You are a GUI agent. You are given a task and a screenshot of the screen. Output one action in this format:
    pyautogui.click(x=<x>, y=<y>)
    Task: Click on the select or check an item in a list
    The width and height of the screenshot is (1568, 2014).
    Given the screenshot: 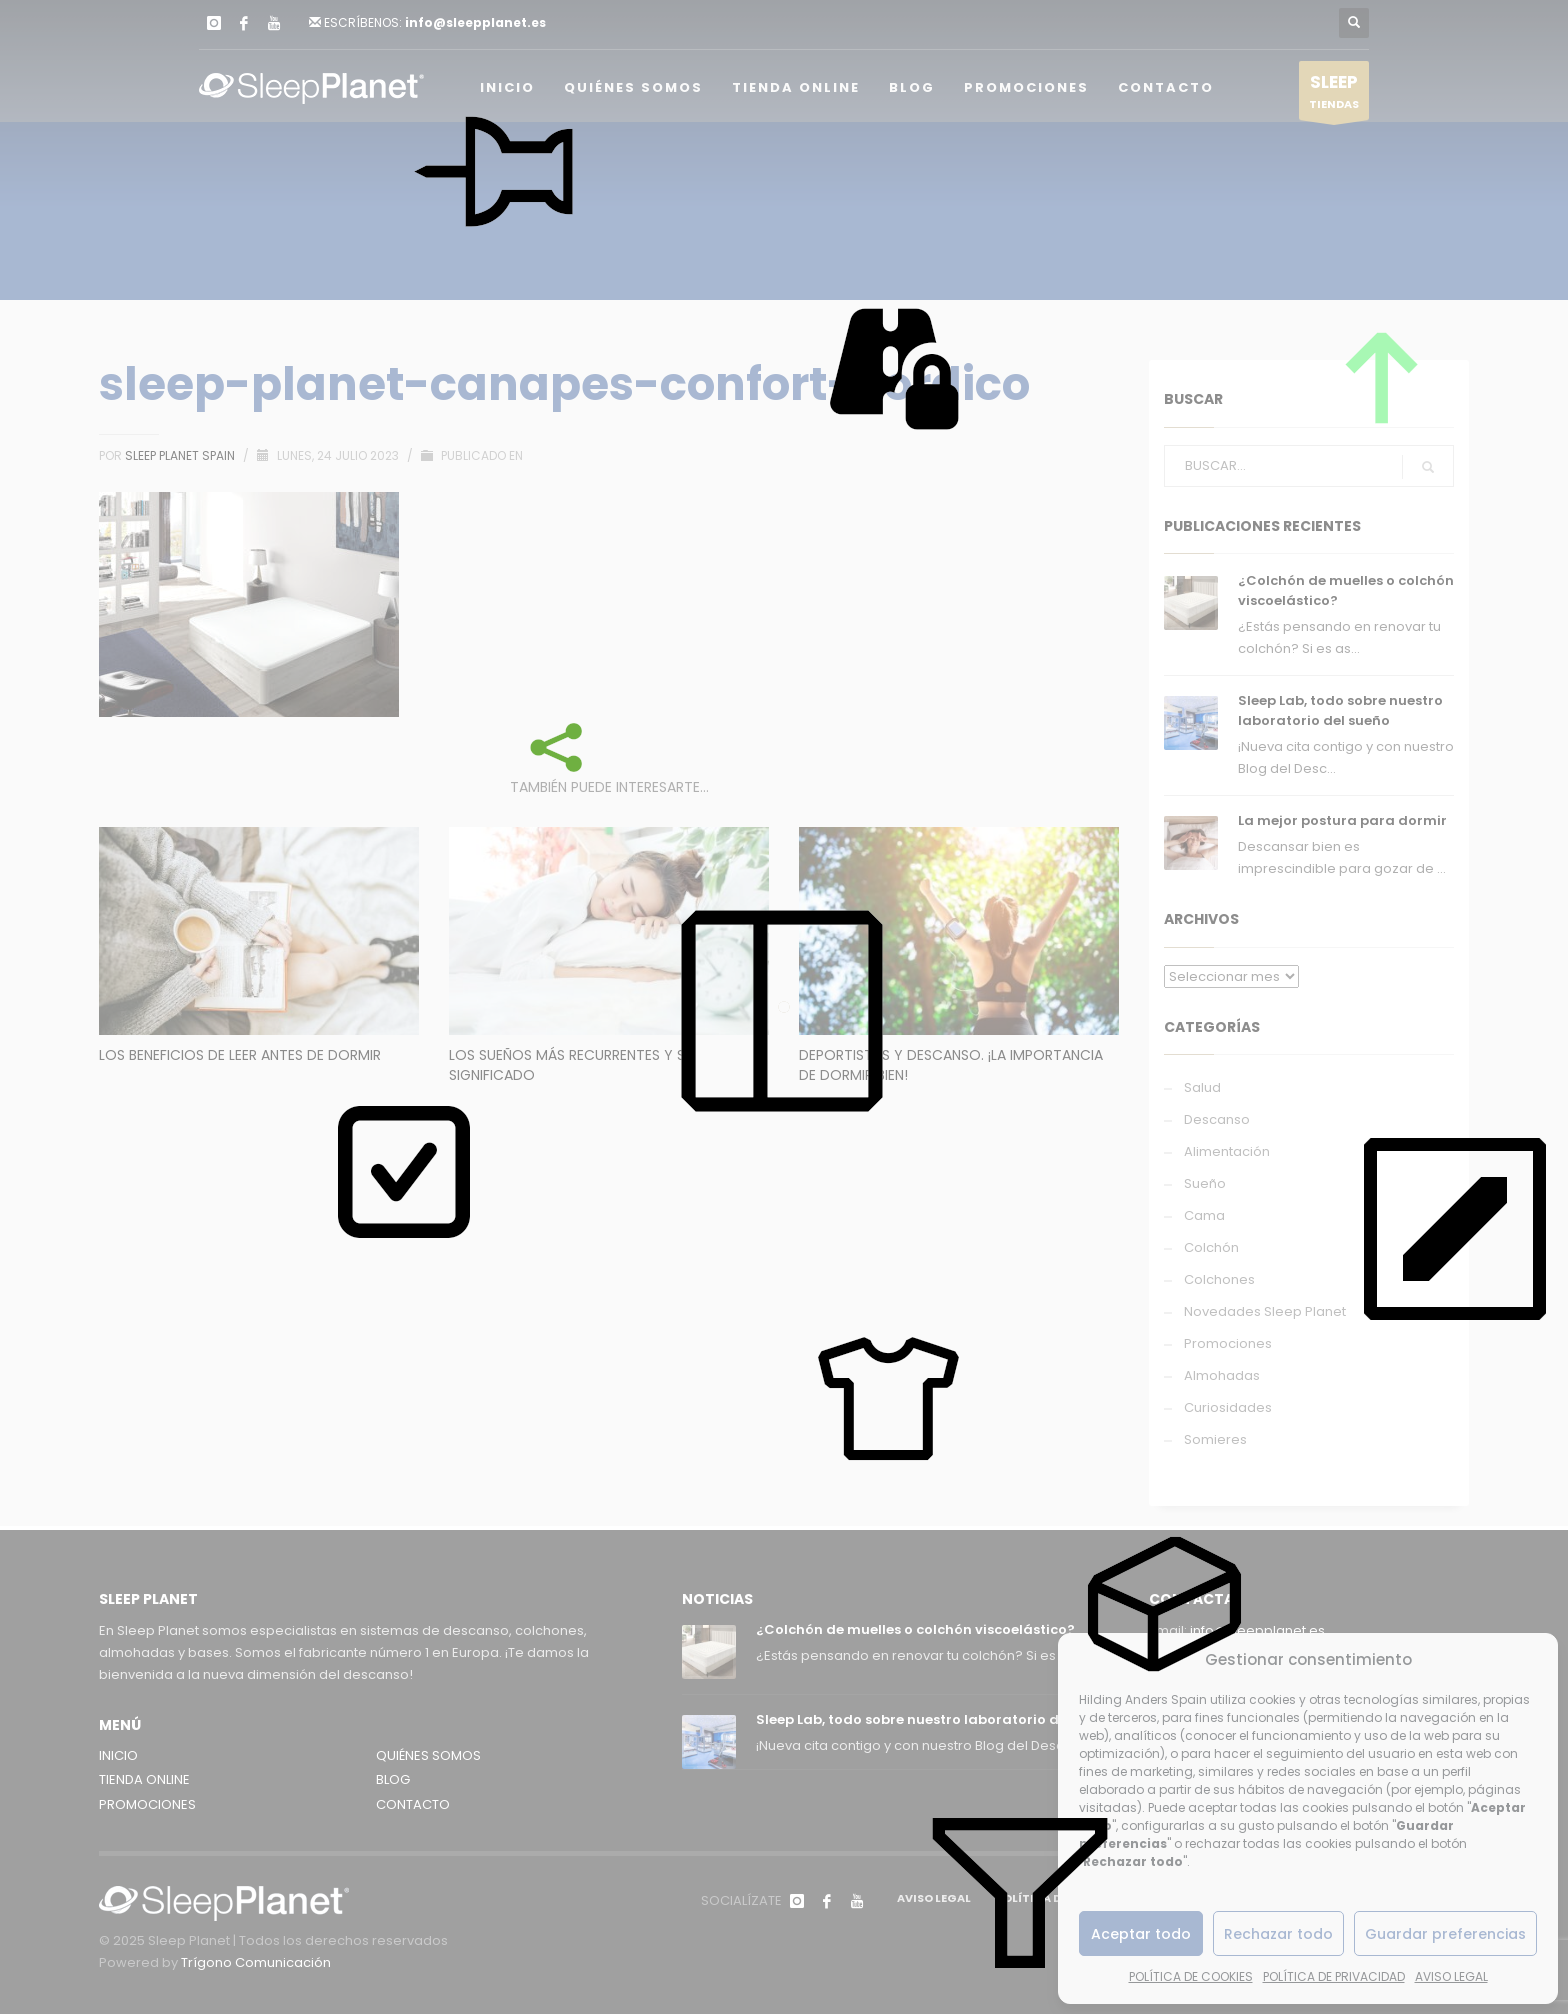 What is the action you would take?
    pyautogui.click(x=404, y=1172)
    